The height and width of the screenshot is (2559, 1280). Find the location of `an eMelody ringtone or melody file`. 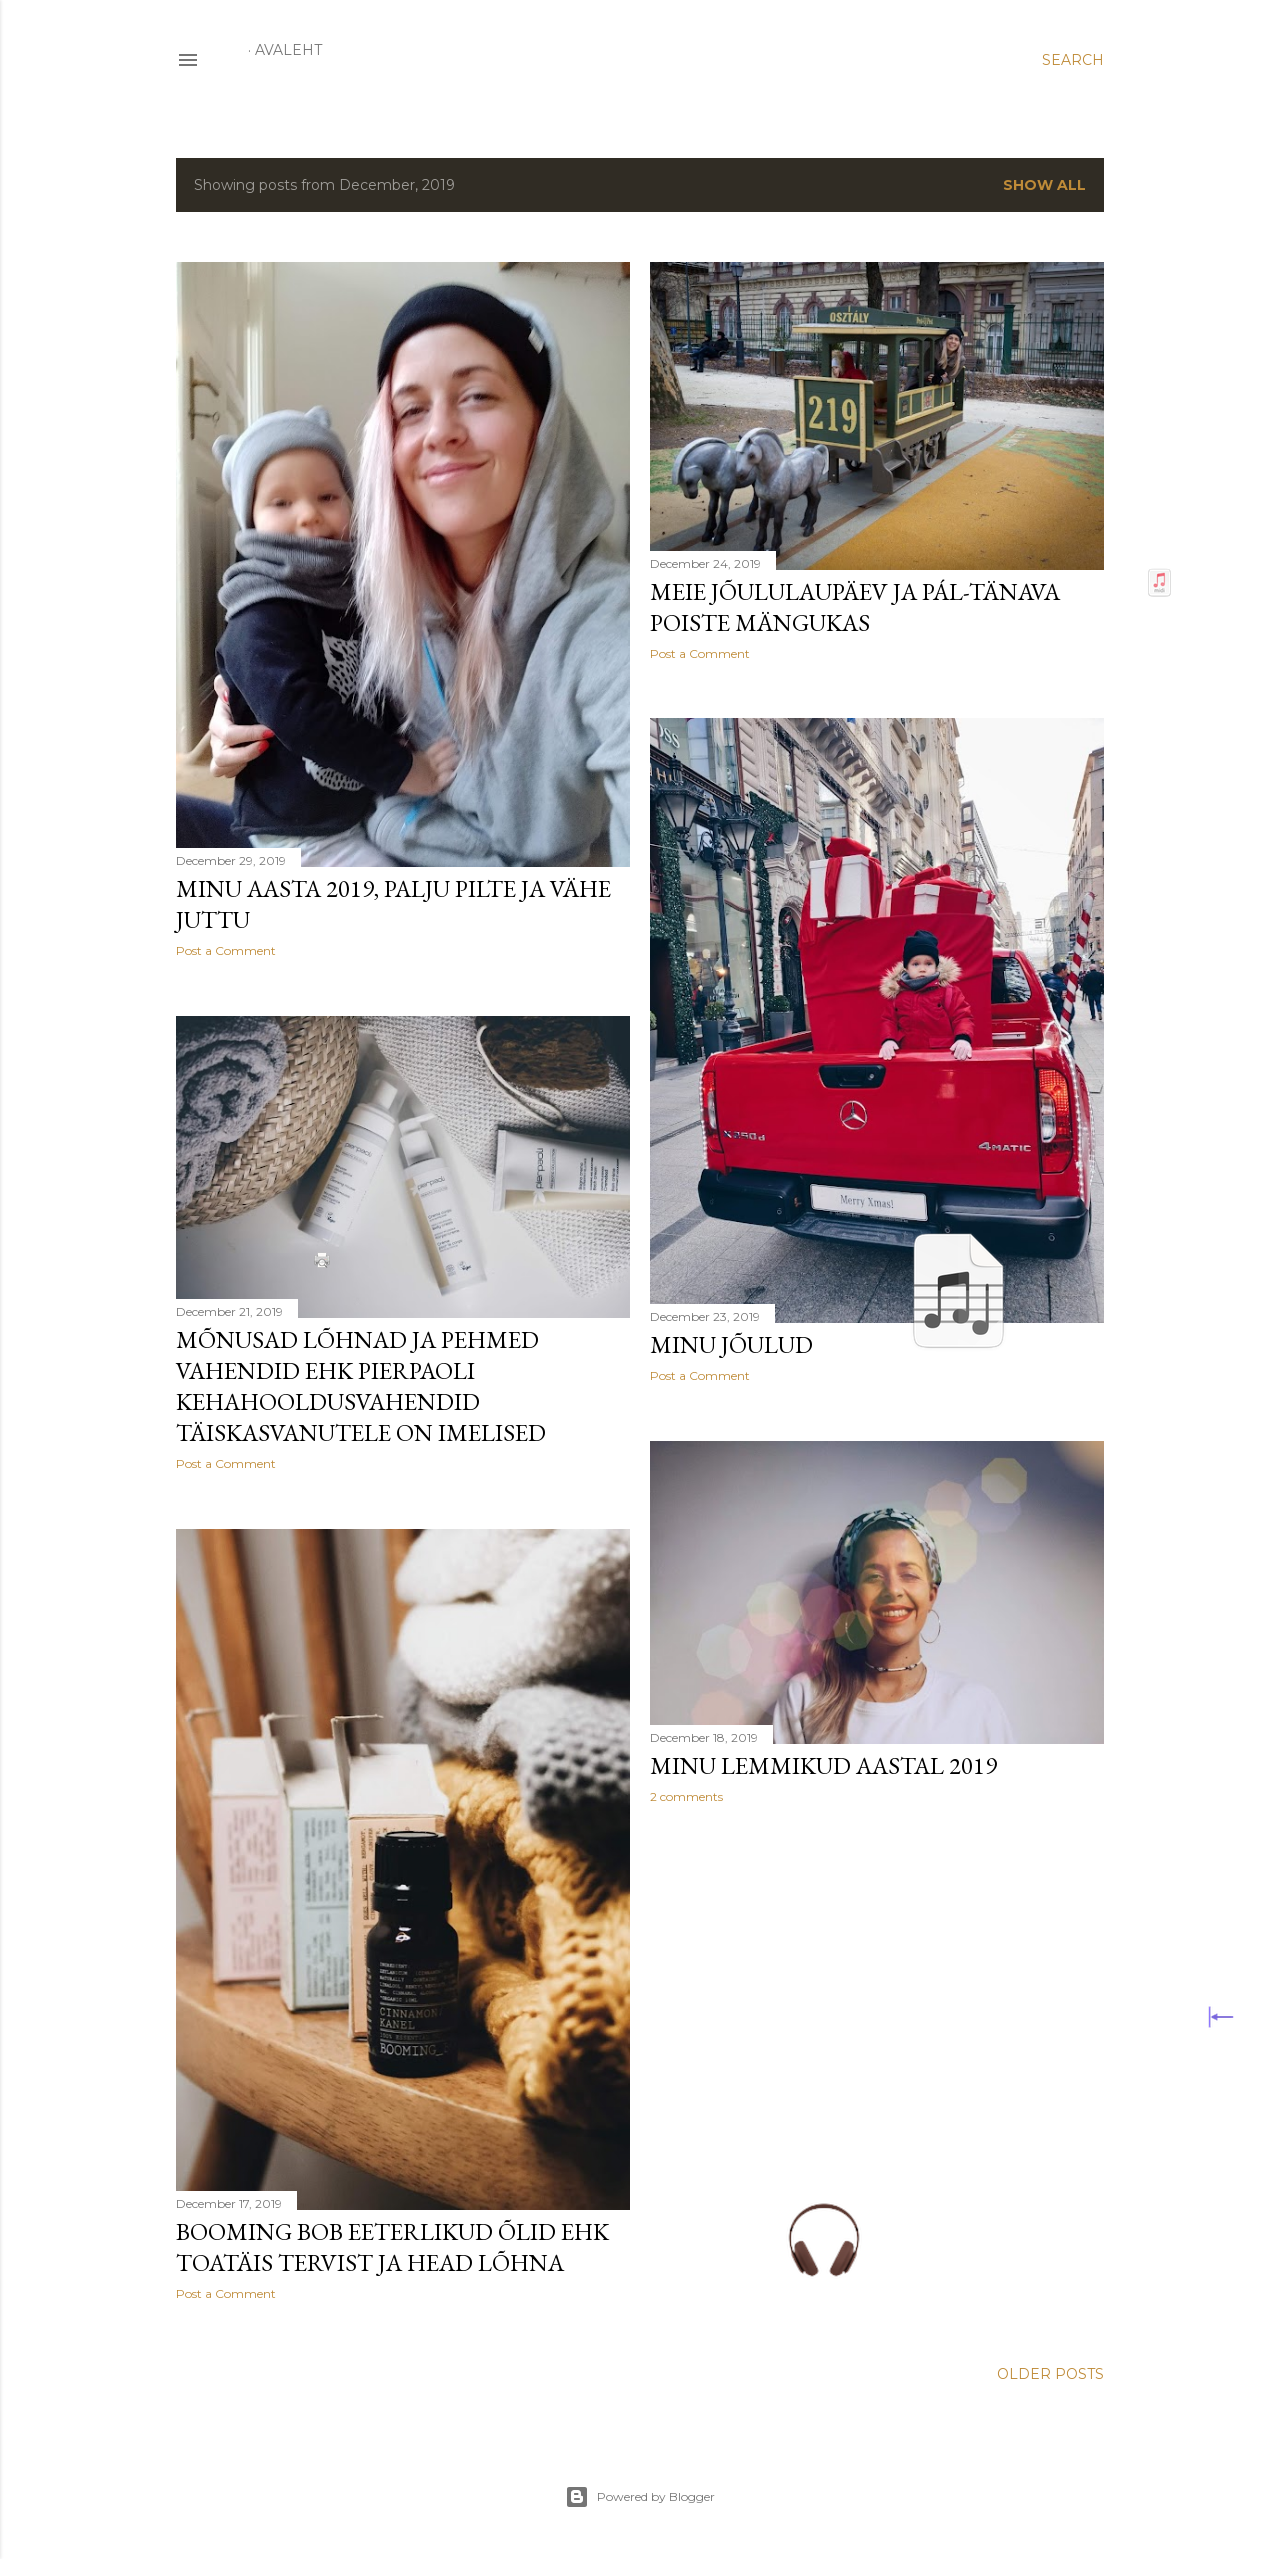

an eMelody ringtone or melody file is located at coordinates (958, 1290).